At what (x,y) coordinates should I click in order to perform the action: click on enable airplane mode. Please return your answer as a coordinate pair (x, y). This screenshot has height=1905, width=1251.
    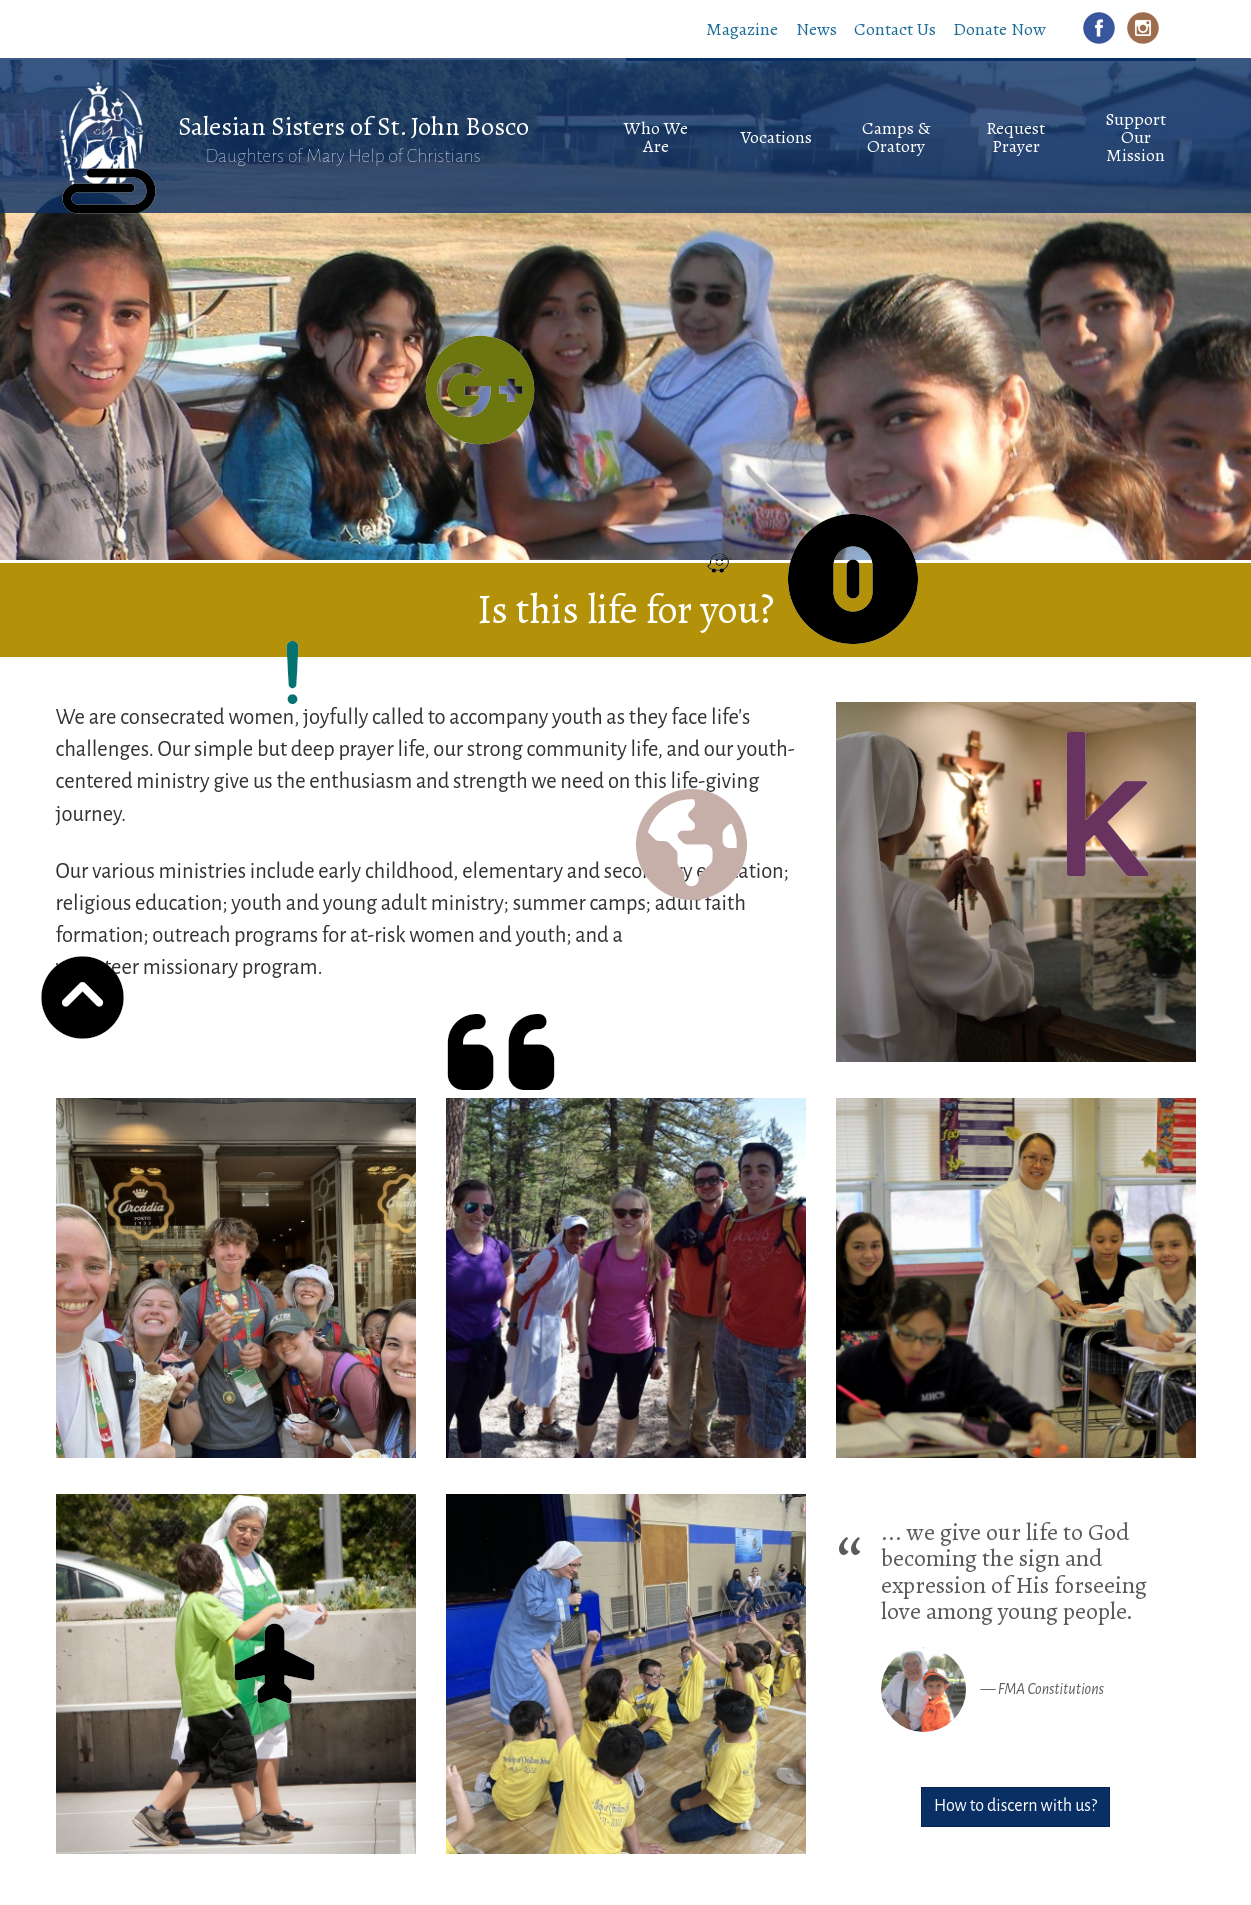
    Looking at the image, I should click on (274, 1663).